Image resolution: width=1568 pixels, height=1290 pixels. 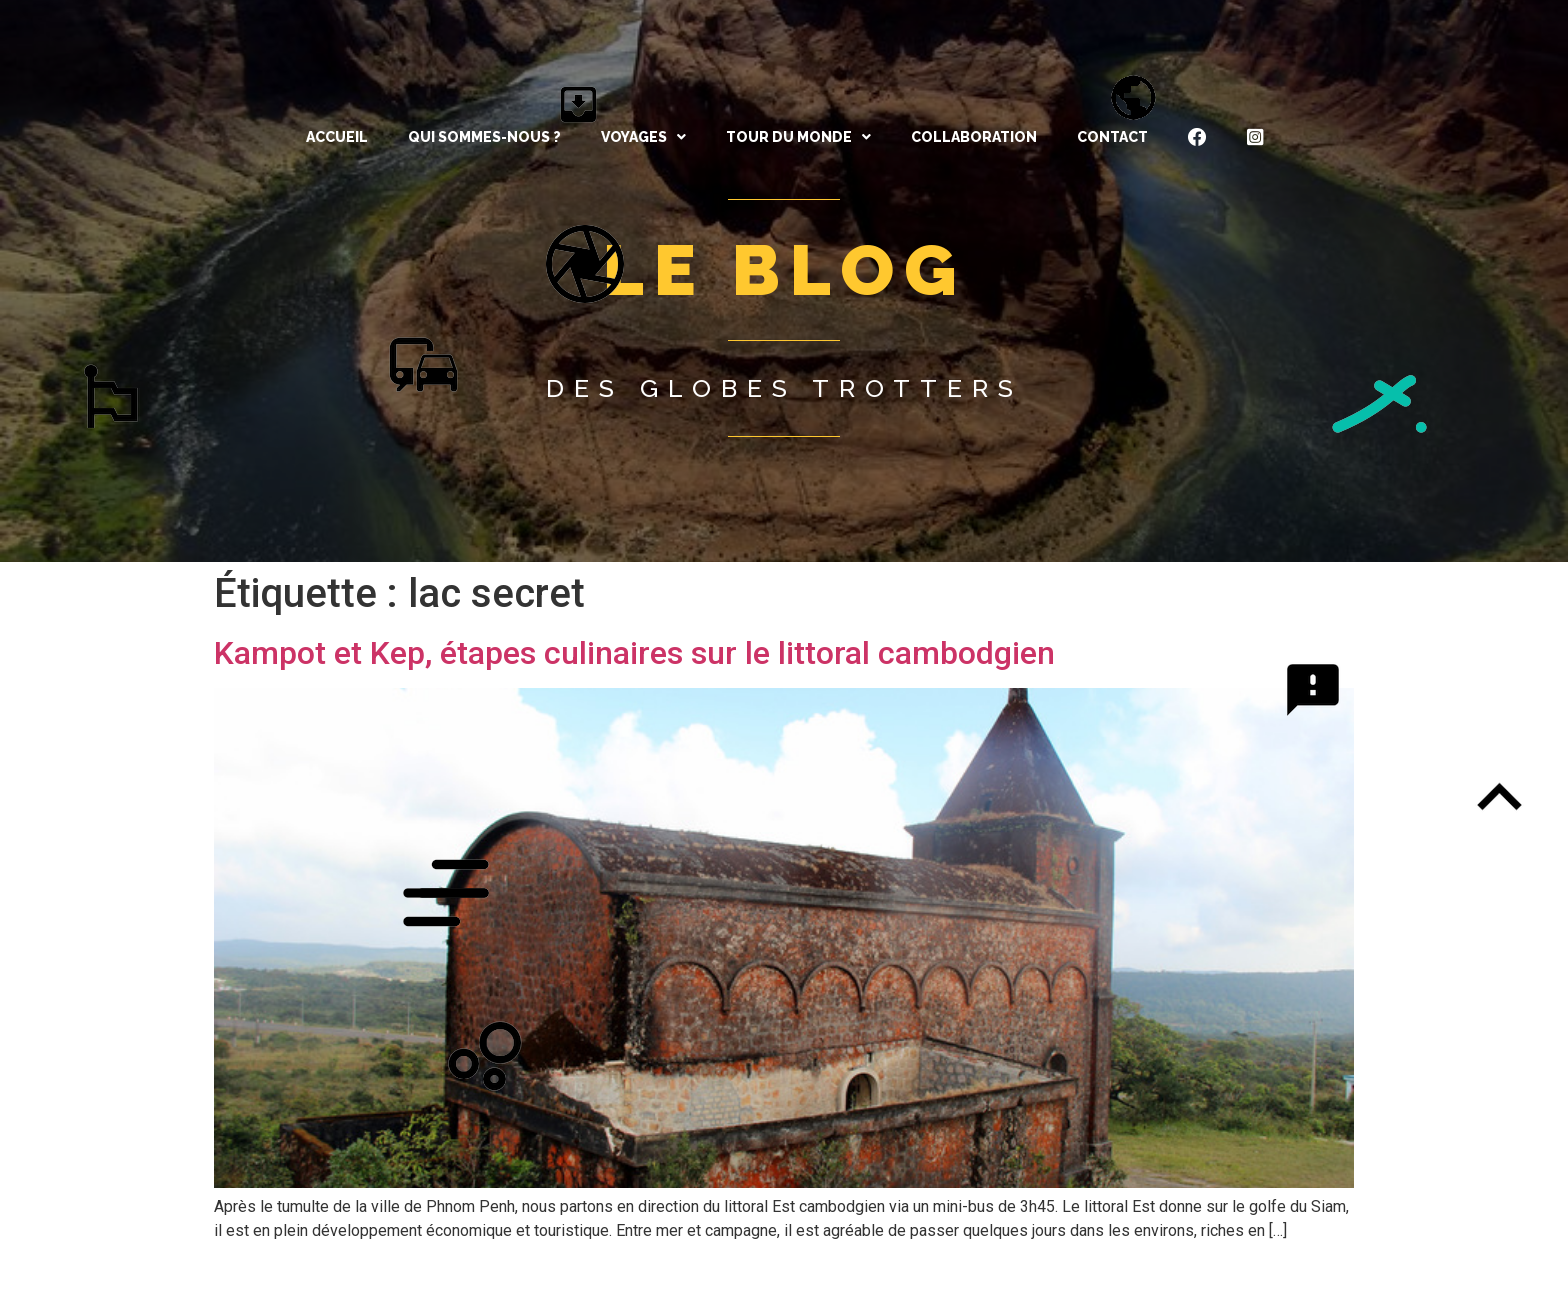 I want to click on collapse an expanded section, so click(x=1499, y=797).